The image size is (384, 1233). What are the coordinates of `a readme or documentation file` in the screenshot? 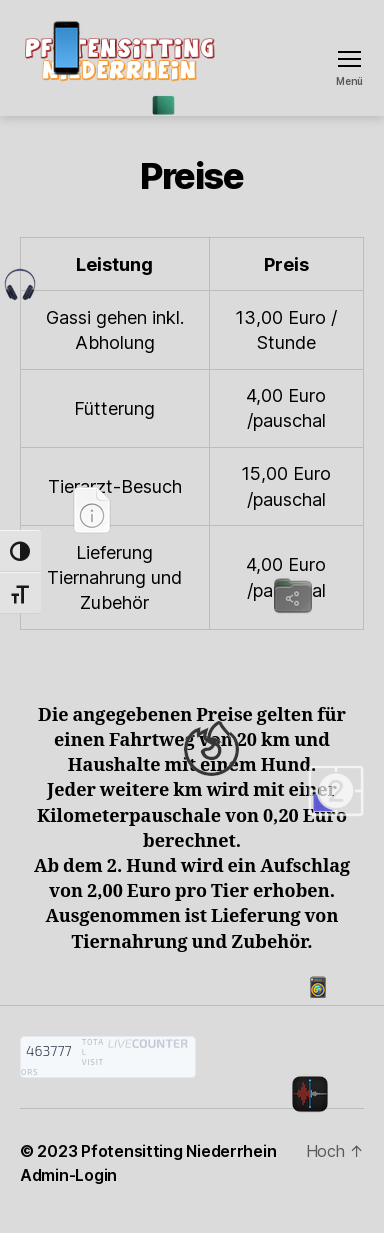 It's located at (92, 510).